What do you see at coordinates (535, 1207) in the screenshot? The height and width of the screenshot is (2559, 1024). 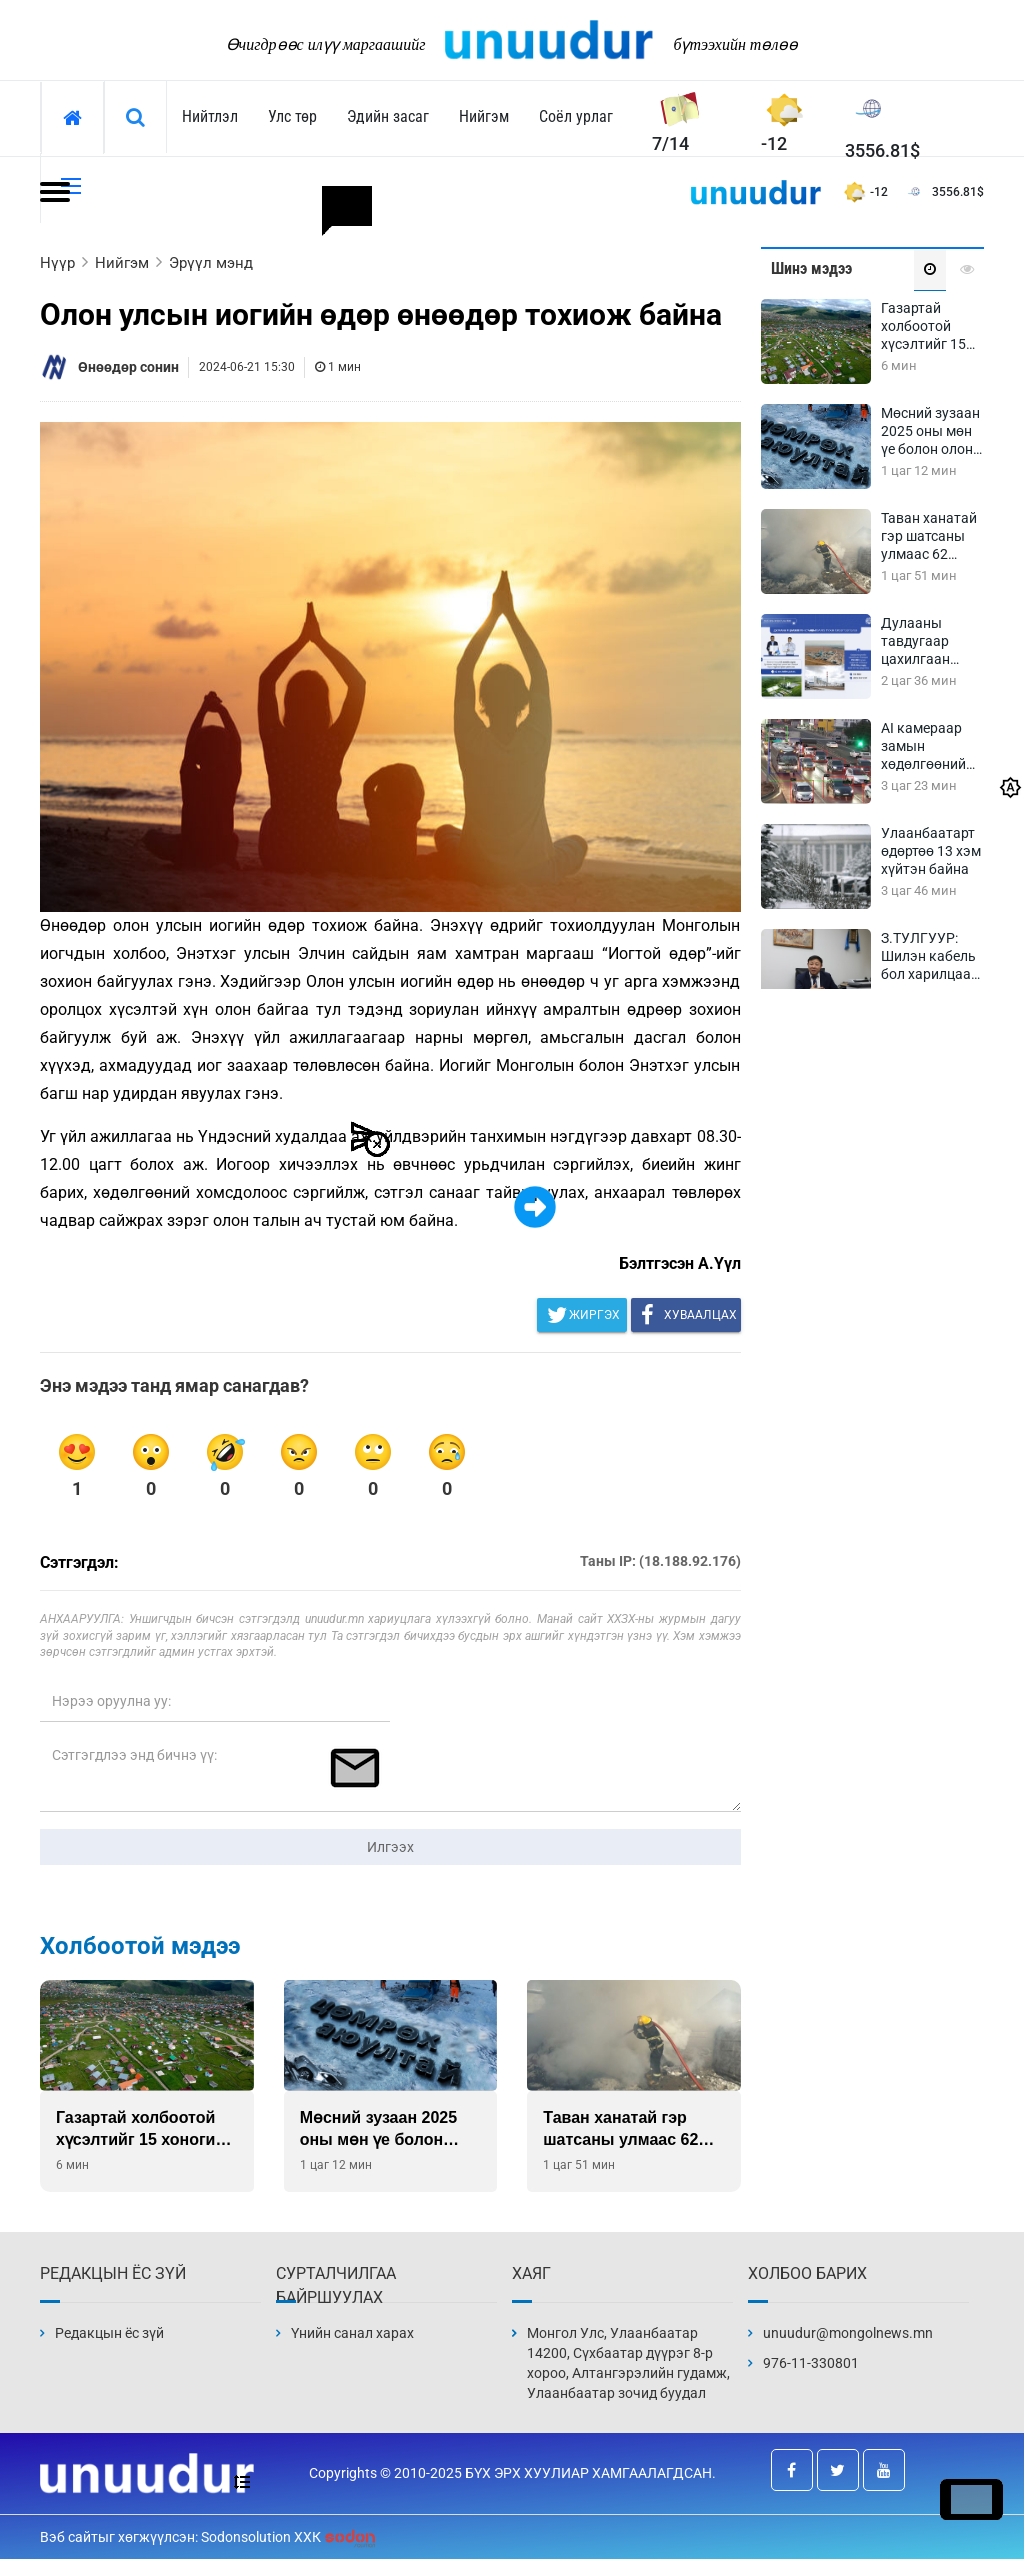 I see `go to next item or step` at bounding box center [535, 1207].